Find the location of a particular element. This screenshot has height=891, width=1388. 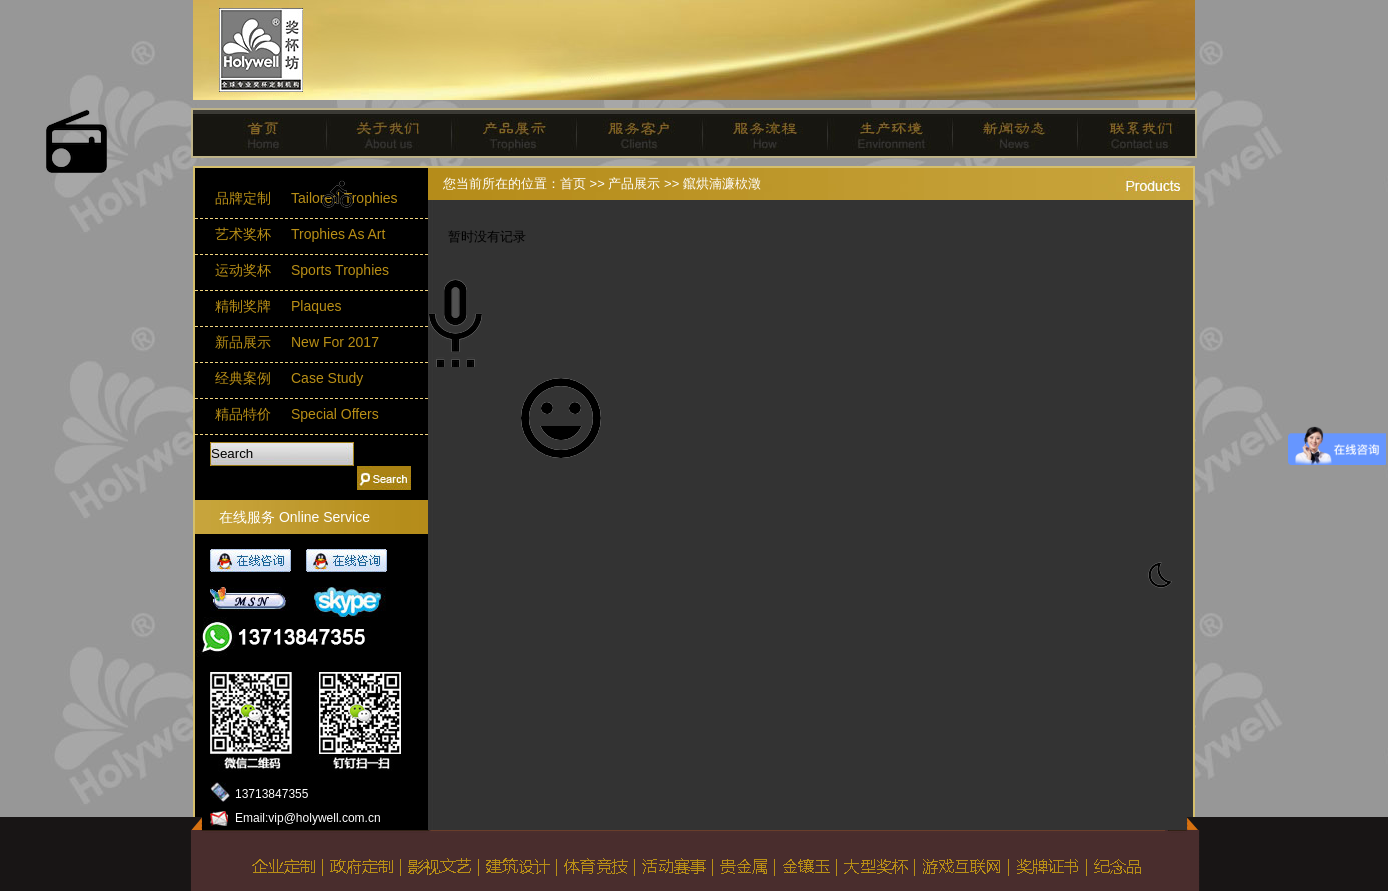

access voice input settings is located at coordinates (455, 321).